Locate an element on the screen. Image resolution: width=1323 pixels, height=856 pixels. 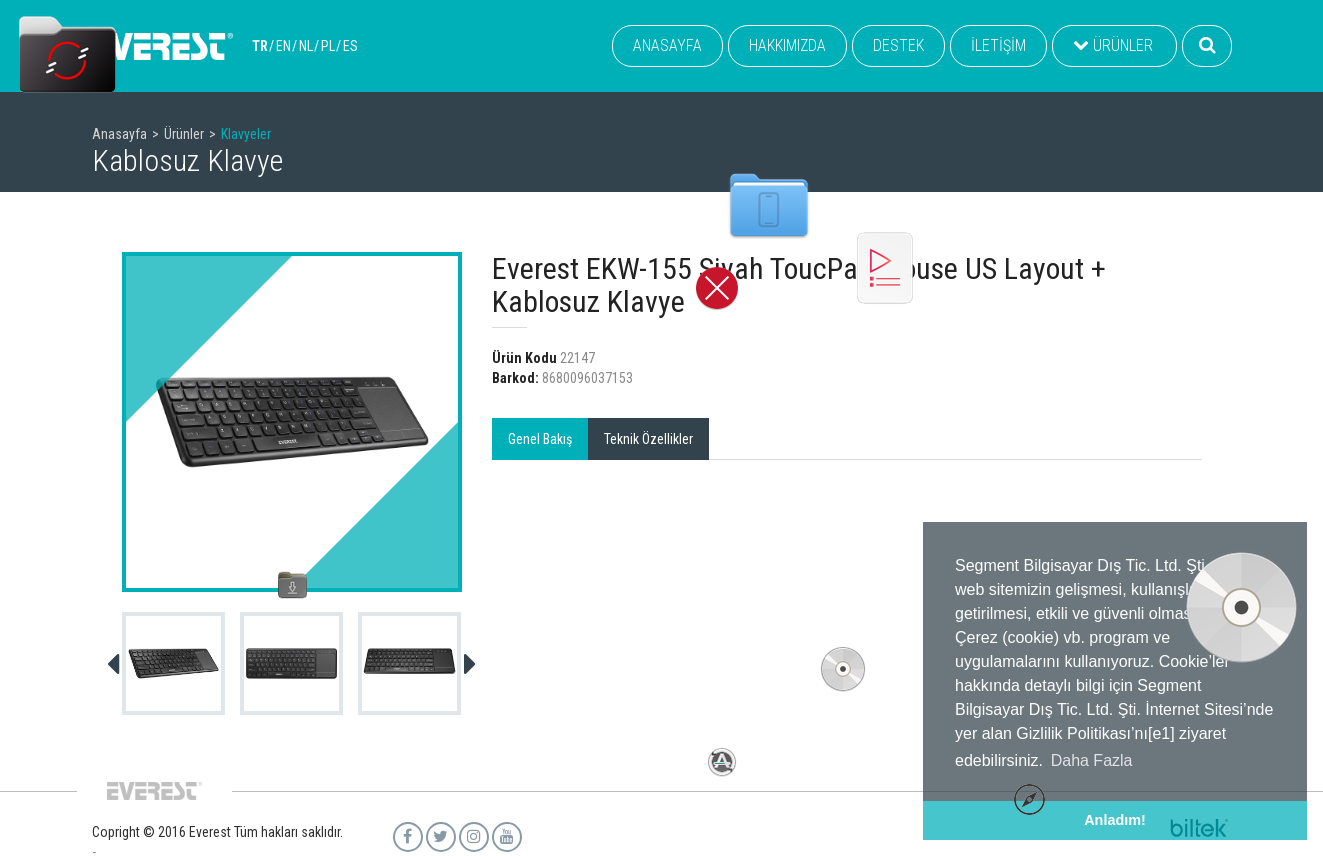
indicates a blu-ray disc drive or media is located at coordinates (843, 669).